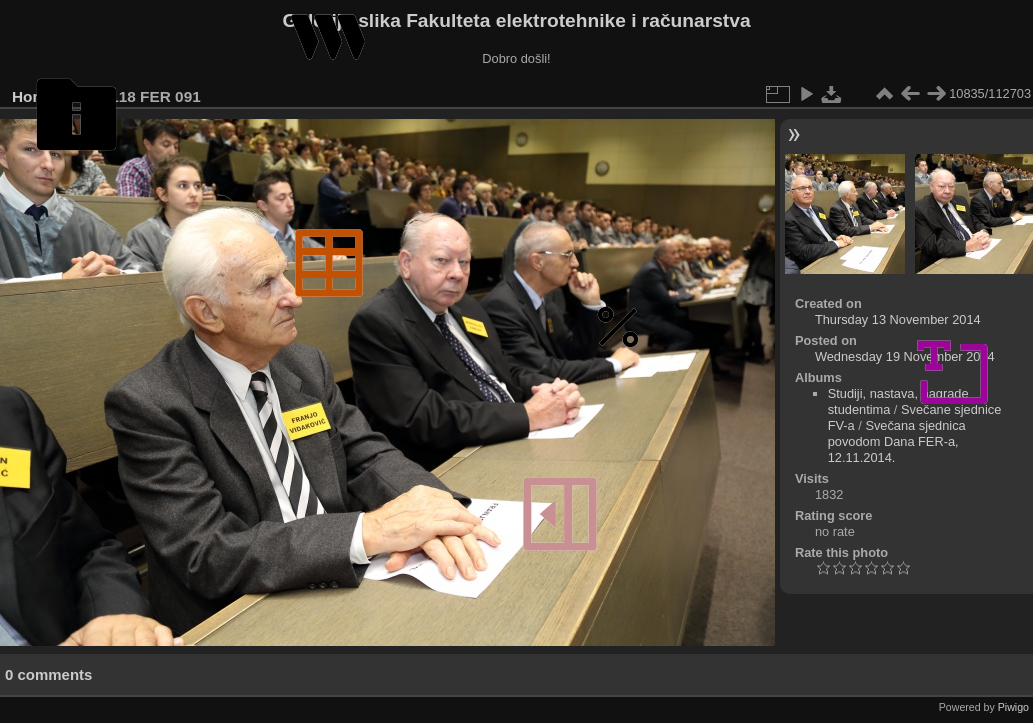 The height and width of the screenshot is (723, 1033). I want to click on insert a table into the document, so click(329, 263).